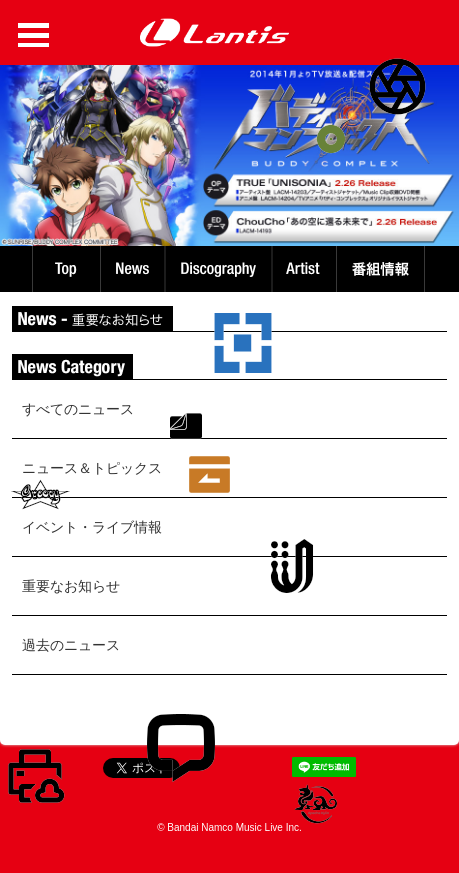 The height and width of the screenshot is (873, 459). What do you see at coordinates (35, 776) in the screenshot?
I see `connect printer to cloud storage` at bounding box center [35, 776].